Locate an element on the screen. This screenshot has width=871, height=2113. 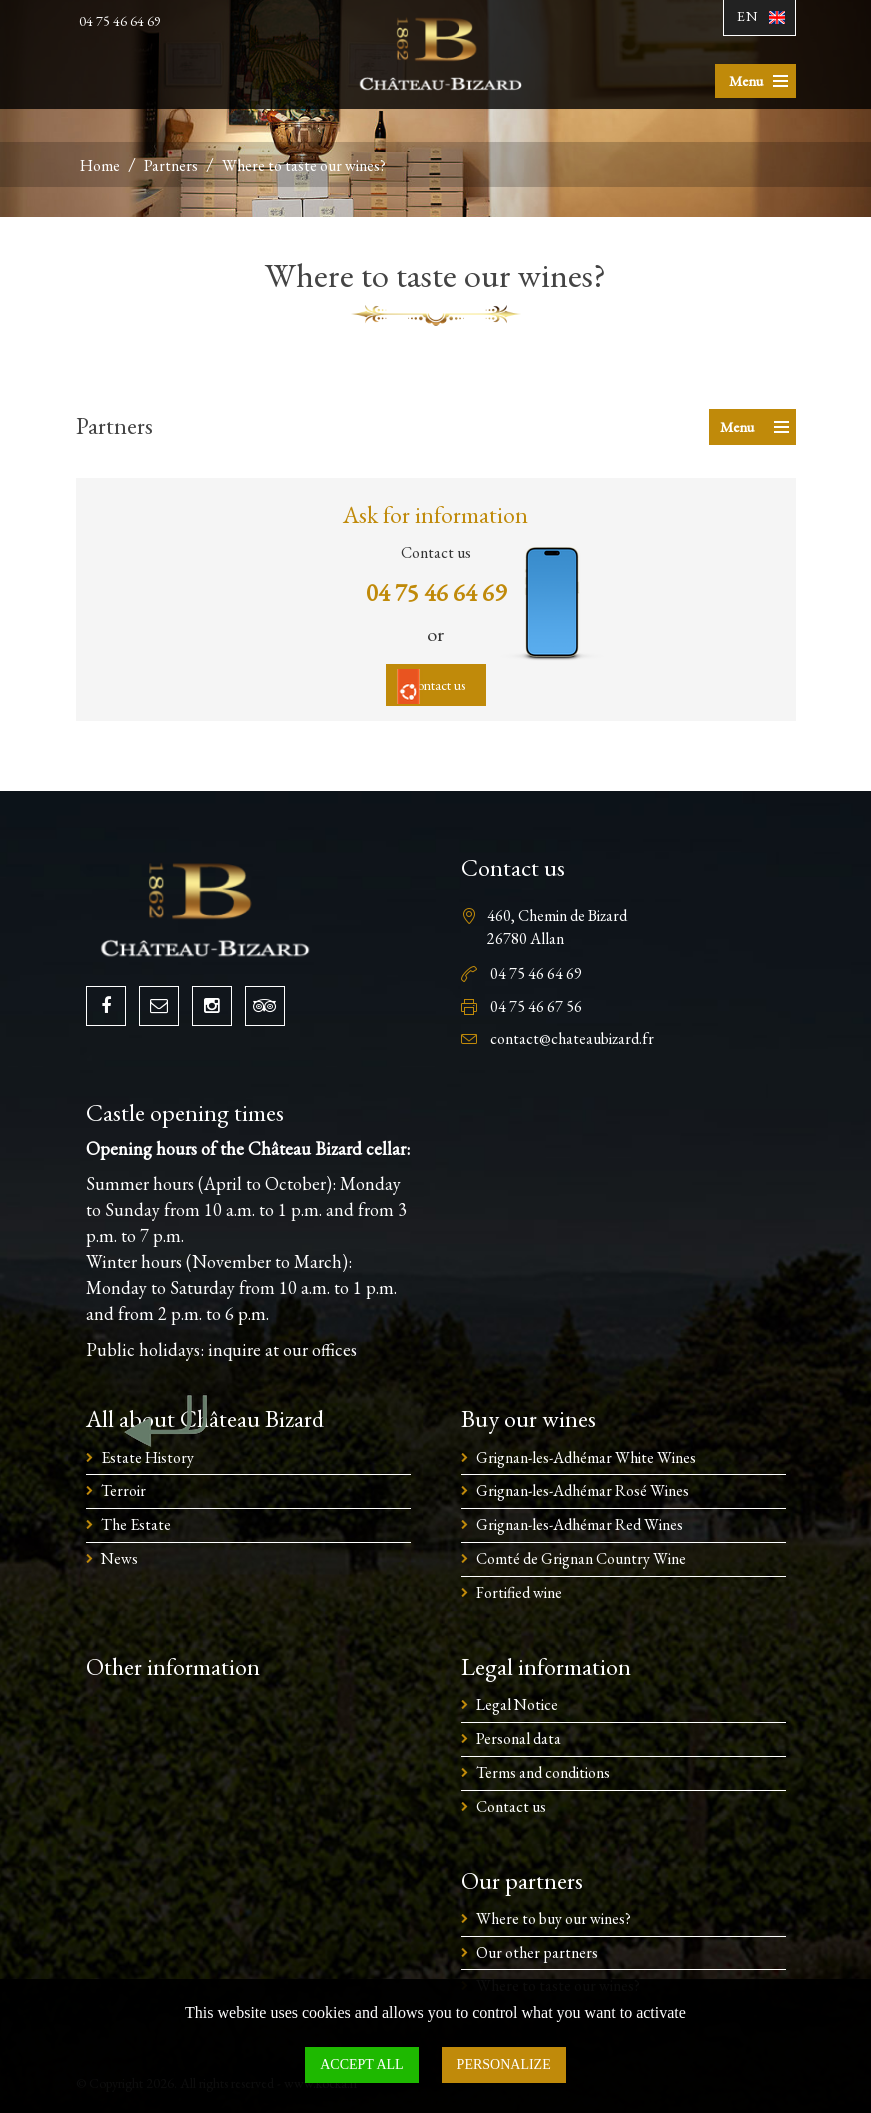
open the ubuntu system menu is located at coordinates (408, 686).